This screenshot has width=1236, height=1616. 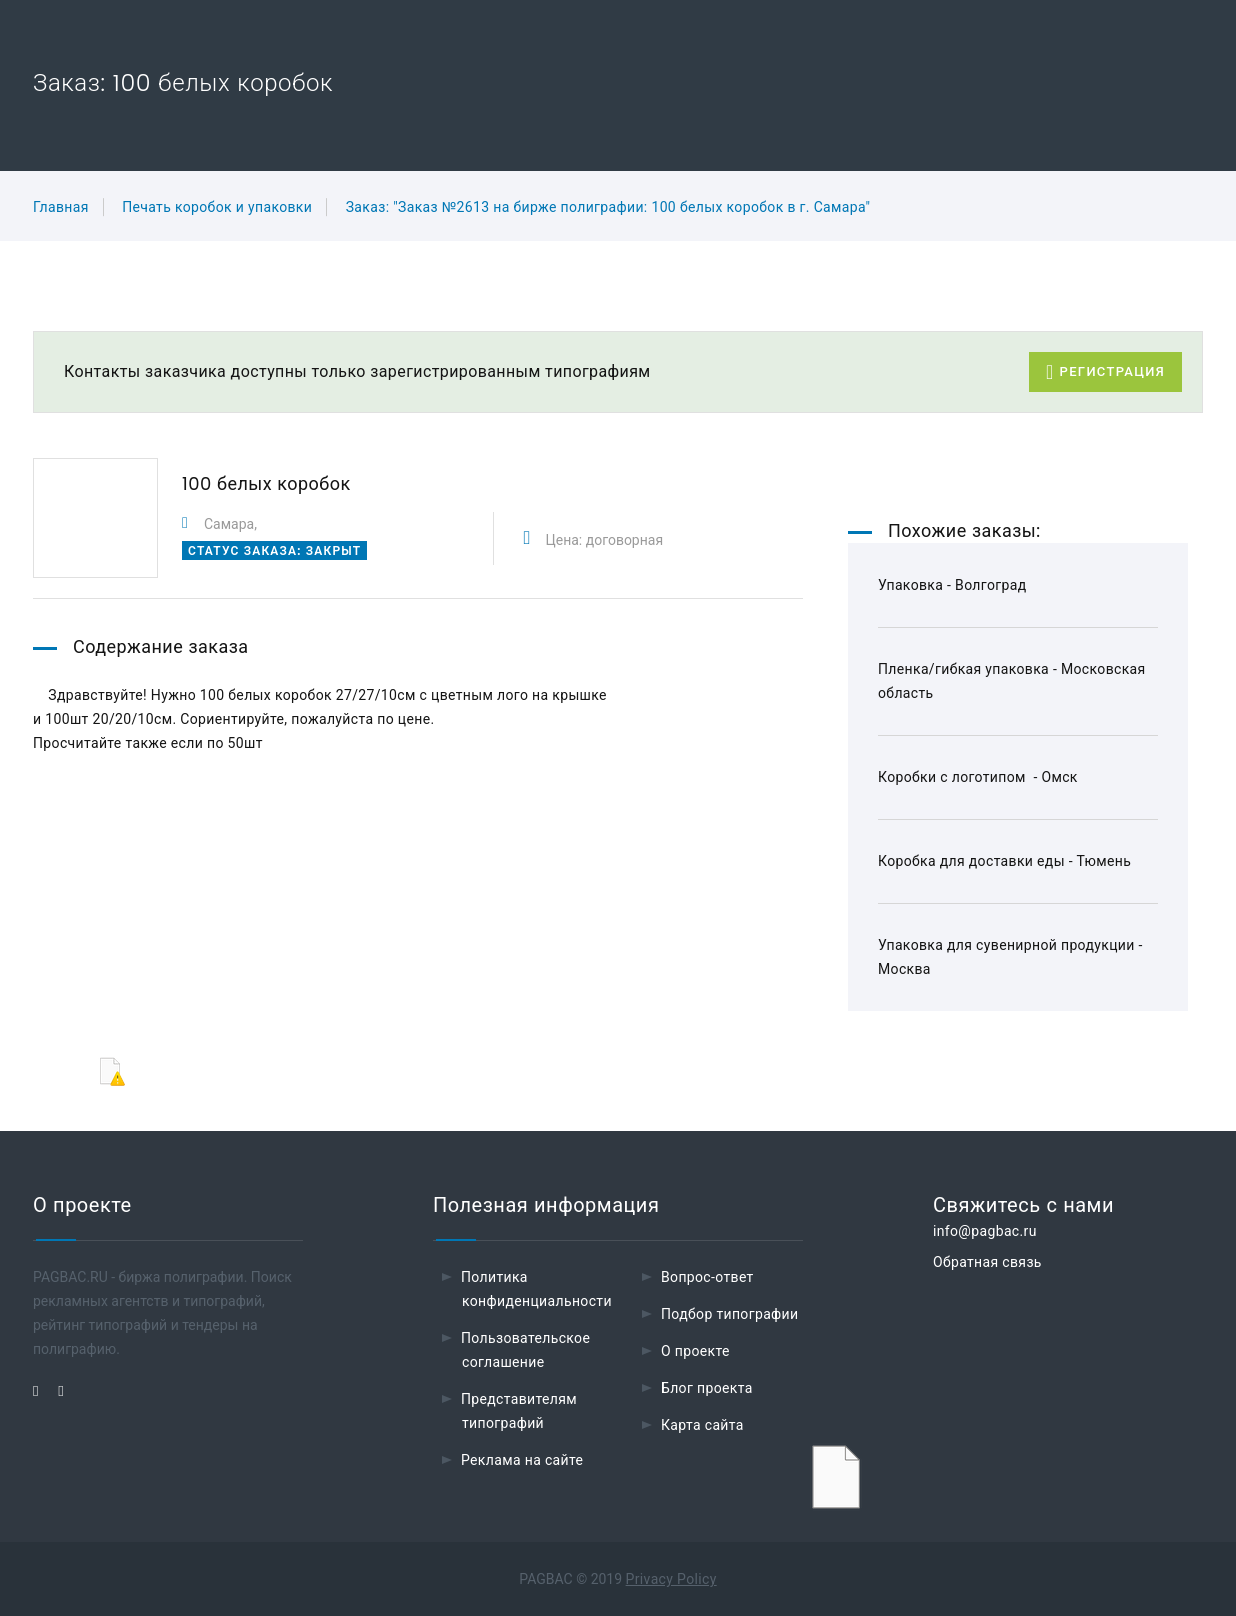 What do you see at coordinates (836, 1477) in the screenshot?
I see `a generic file or document` at bounding box center [836, 1477].